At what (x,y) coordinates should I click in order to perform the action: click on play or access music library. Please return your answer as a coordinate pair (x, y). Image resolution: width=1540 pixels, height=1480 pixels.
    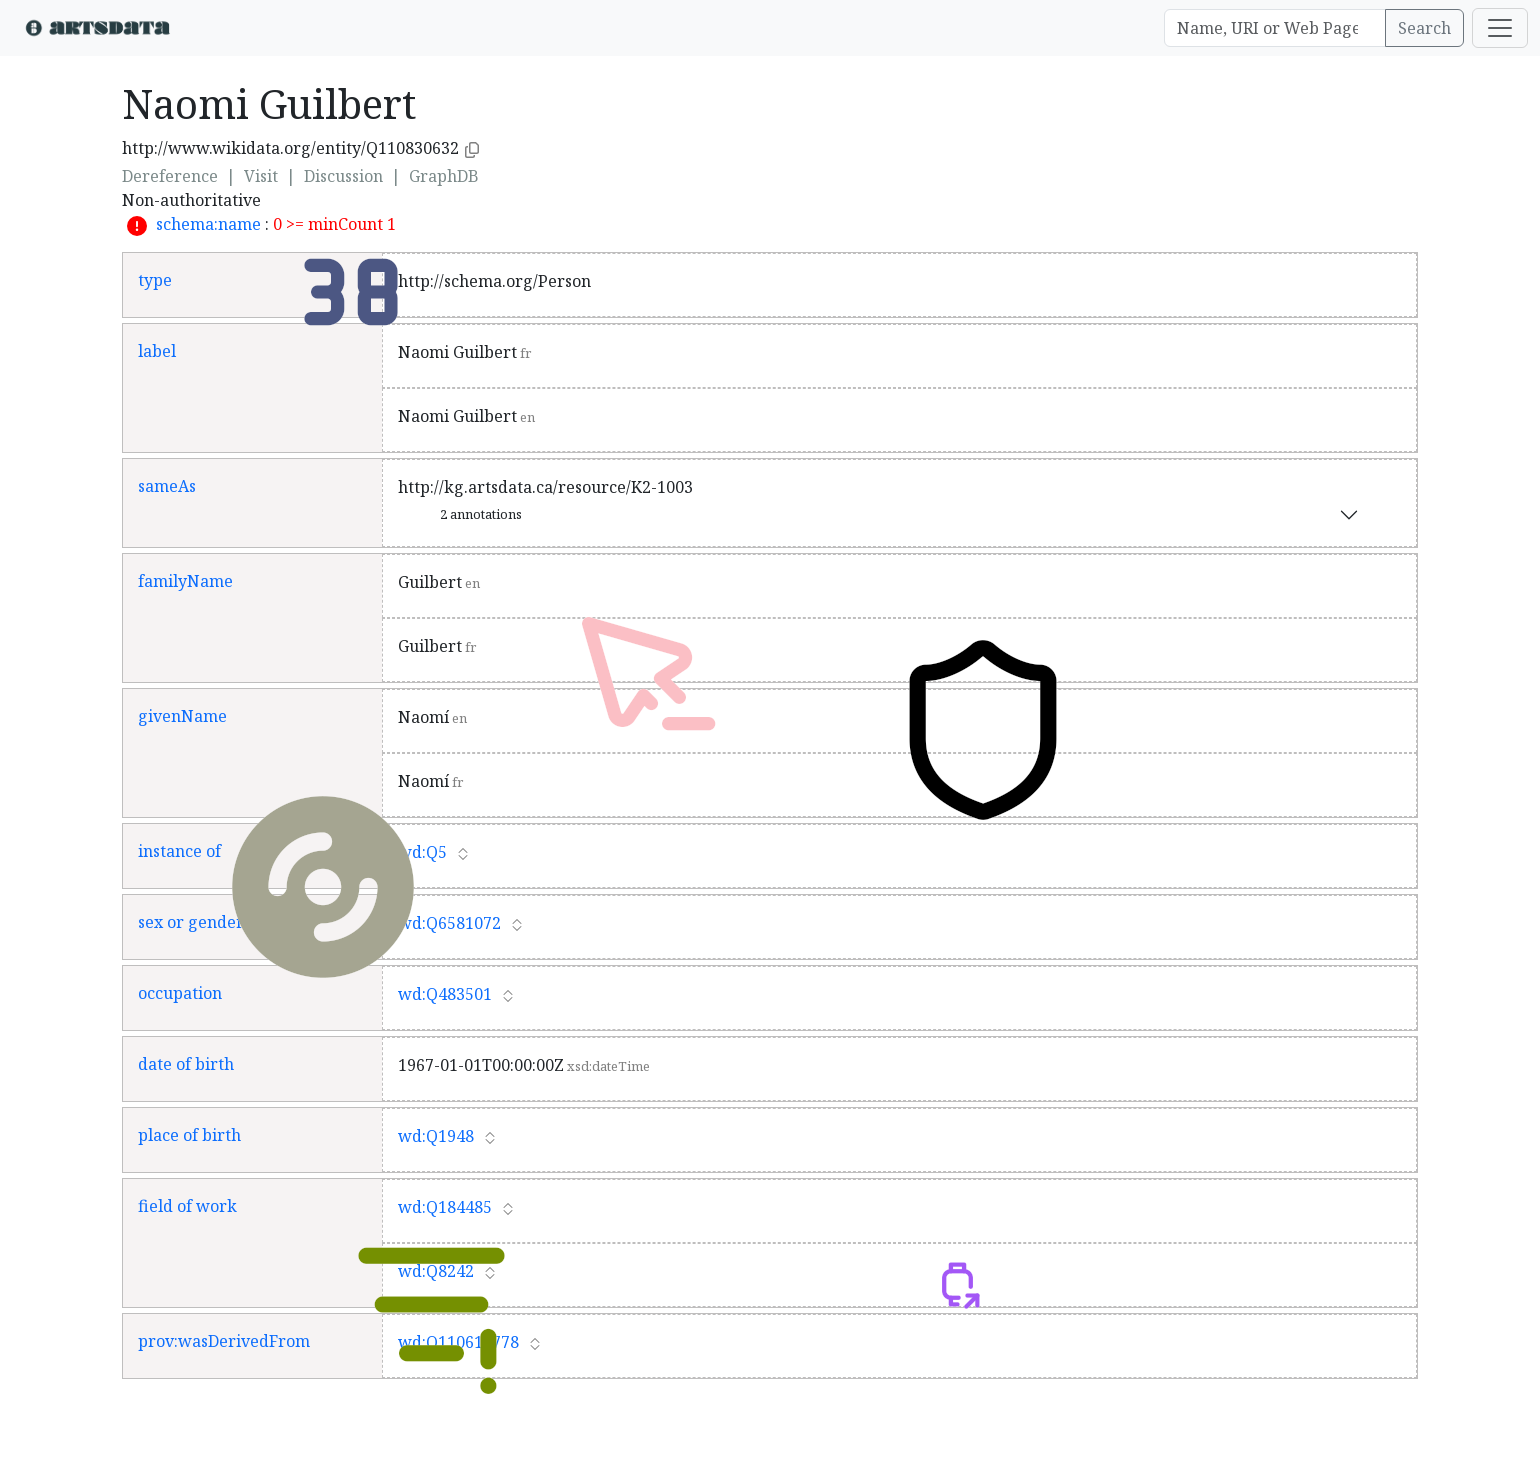
    Looking at the image, I should click on (323, 887).